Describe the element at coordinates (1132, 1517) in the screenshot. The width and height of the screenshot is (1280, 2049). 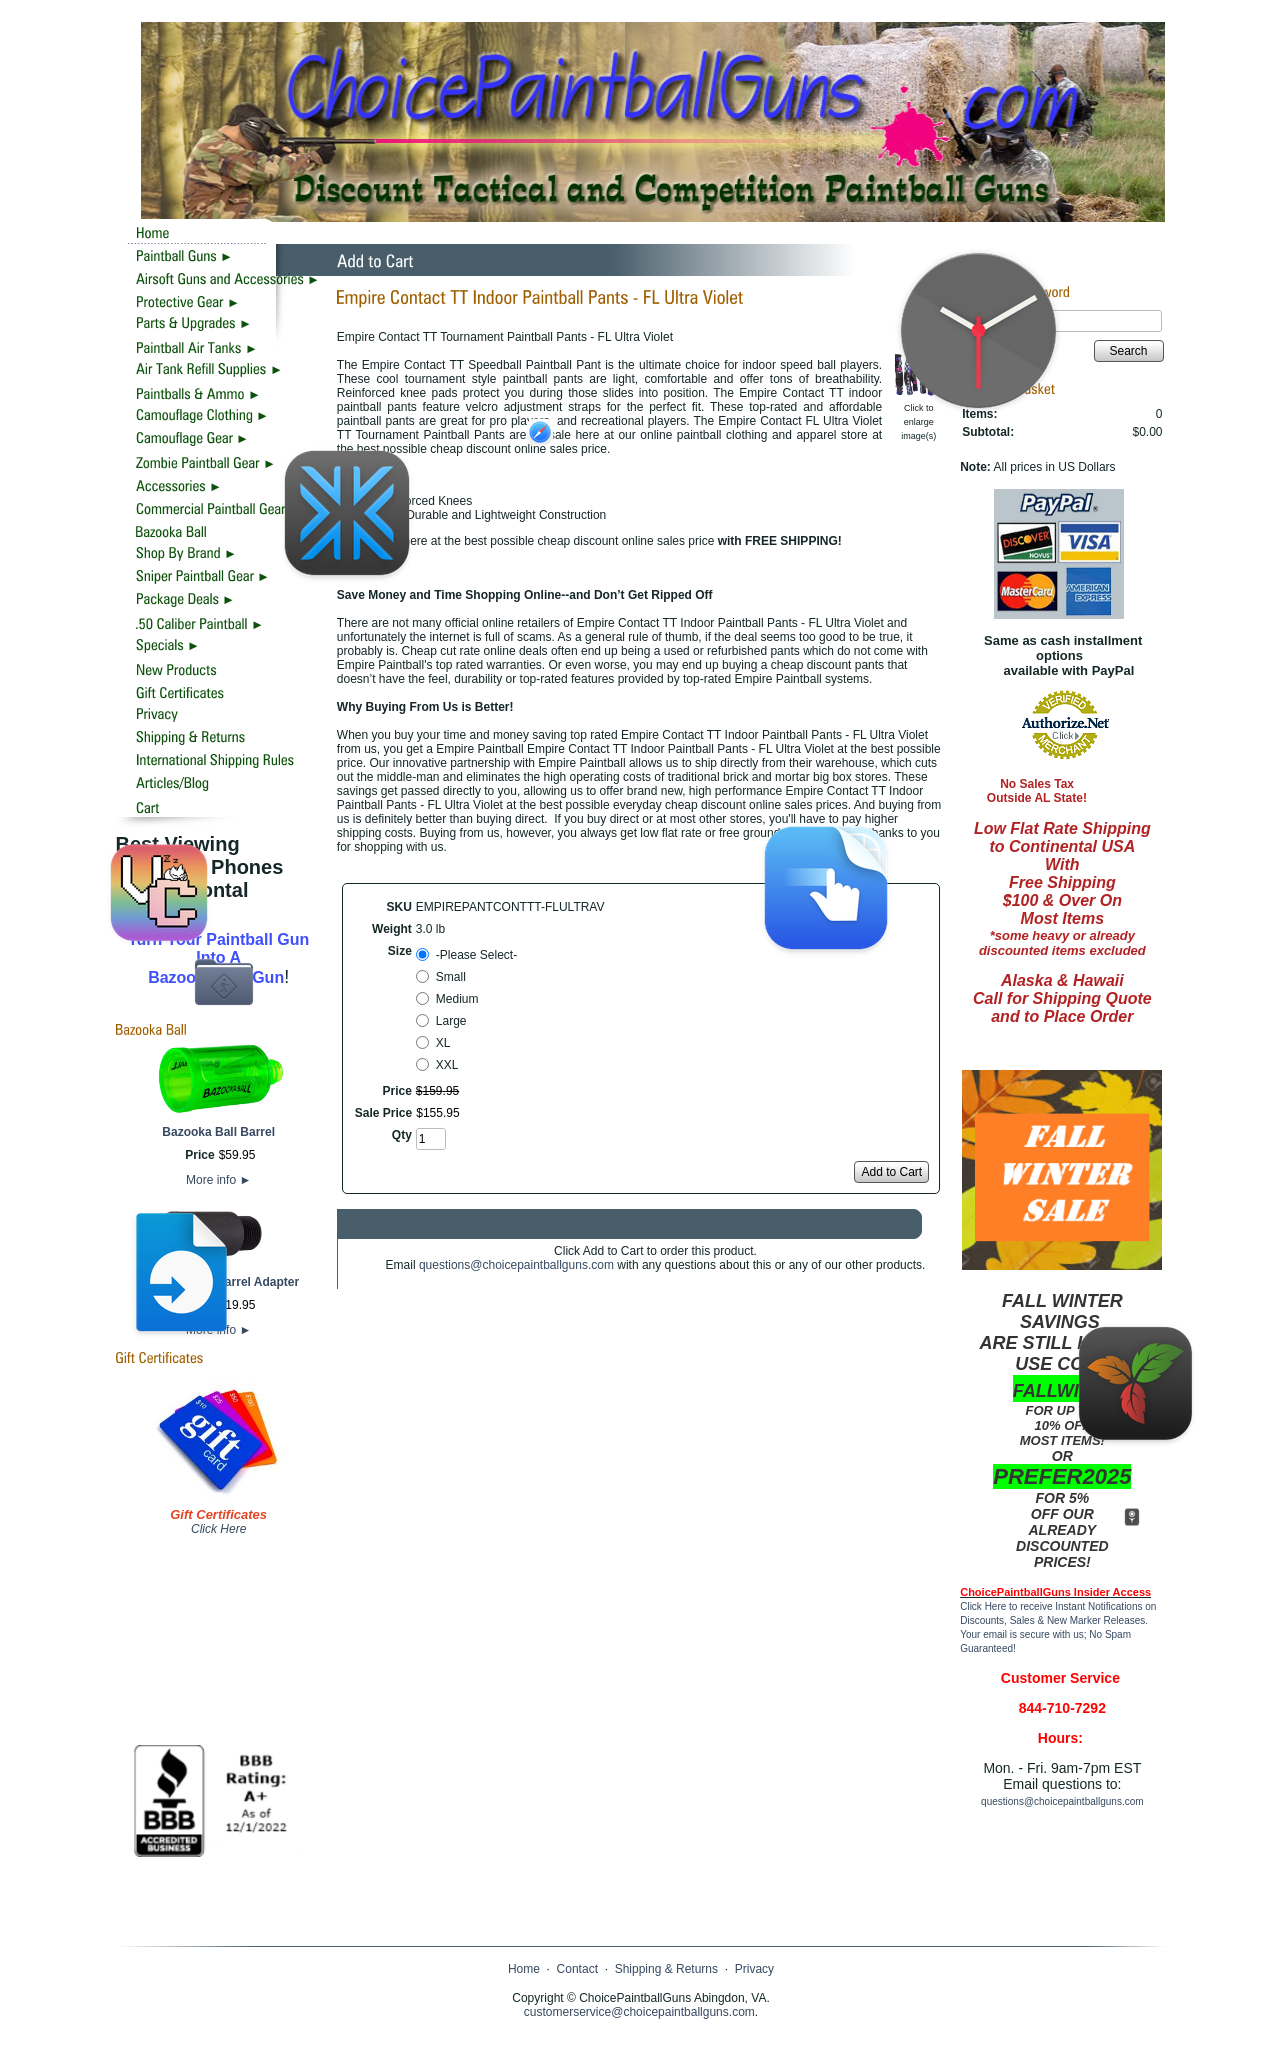
I see `open déjà dup backup utility` at that location.